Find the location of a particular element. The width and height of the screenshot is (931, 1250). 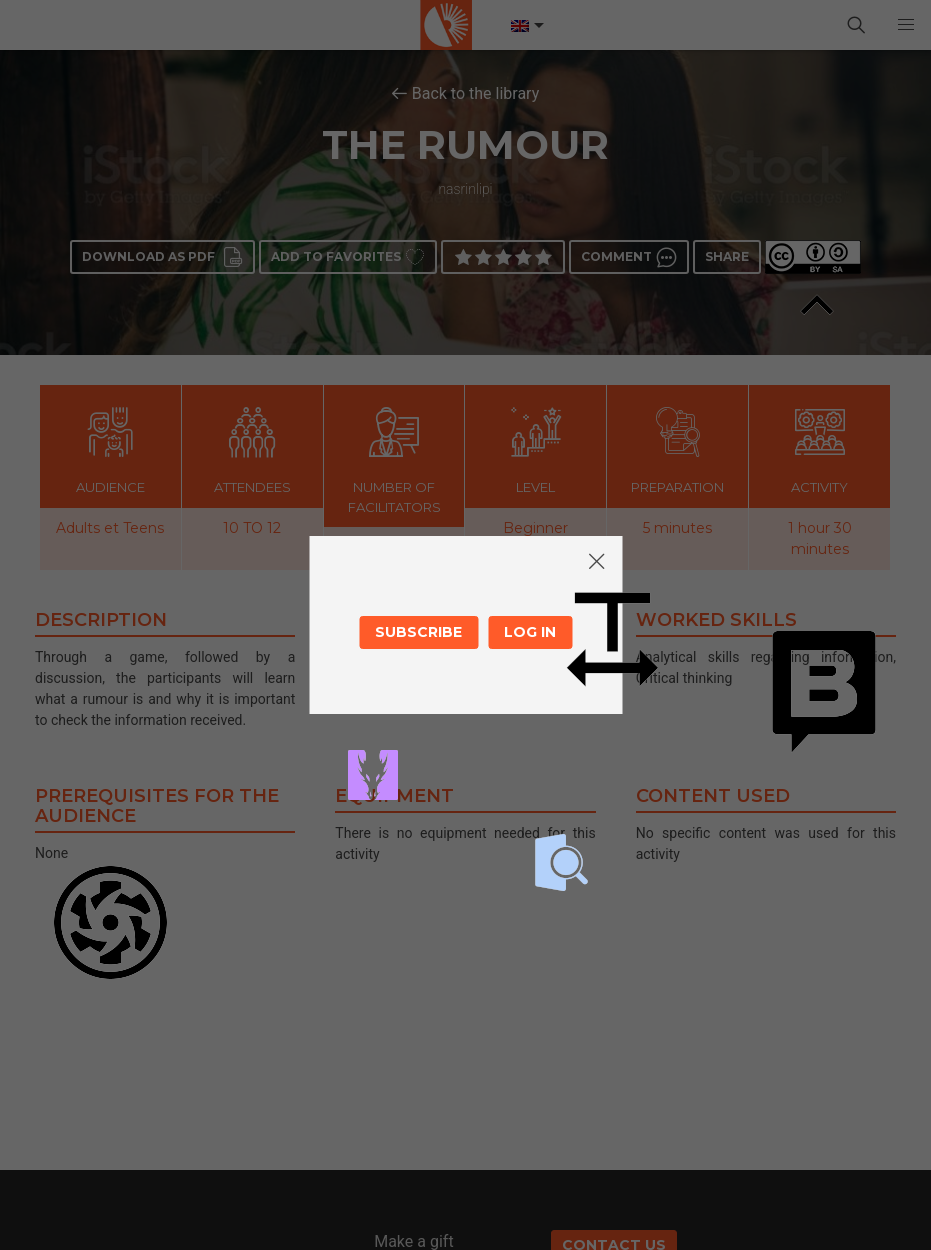

quick look logo - preview files without opening them is located at coordinates (561, 862).